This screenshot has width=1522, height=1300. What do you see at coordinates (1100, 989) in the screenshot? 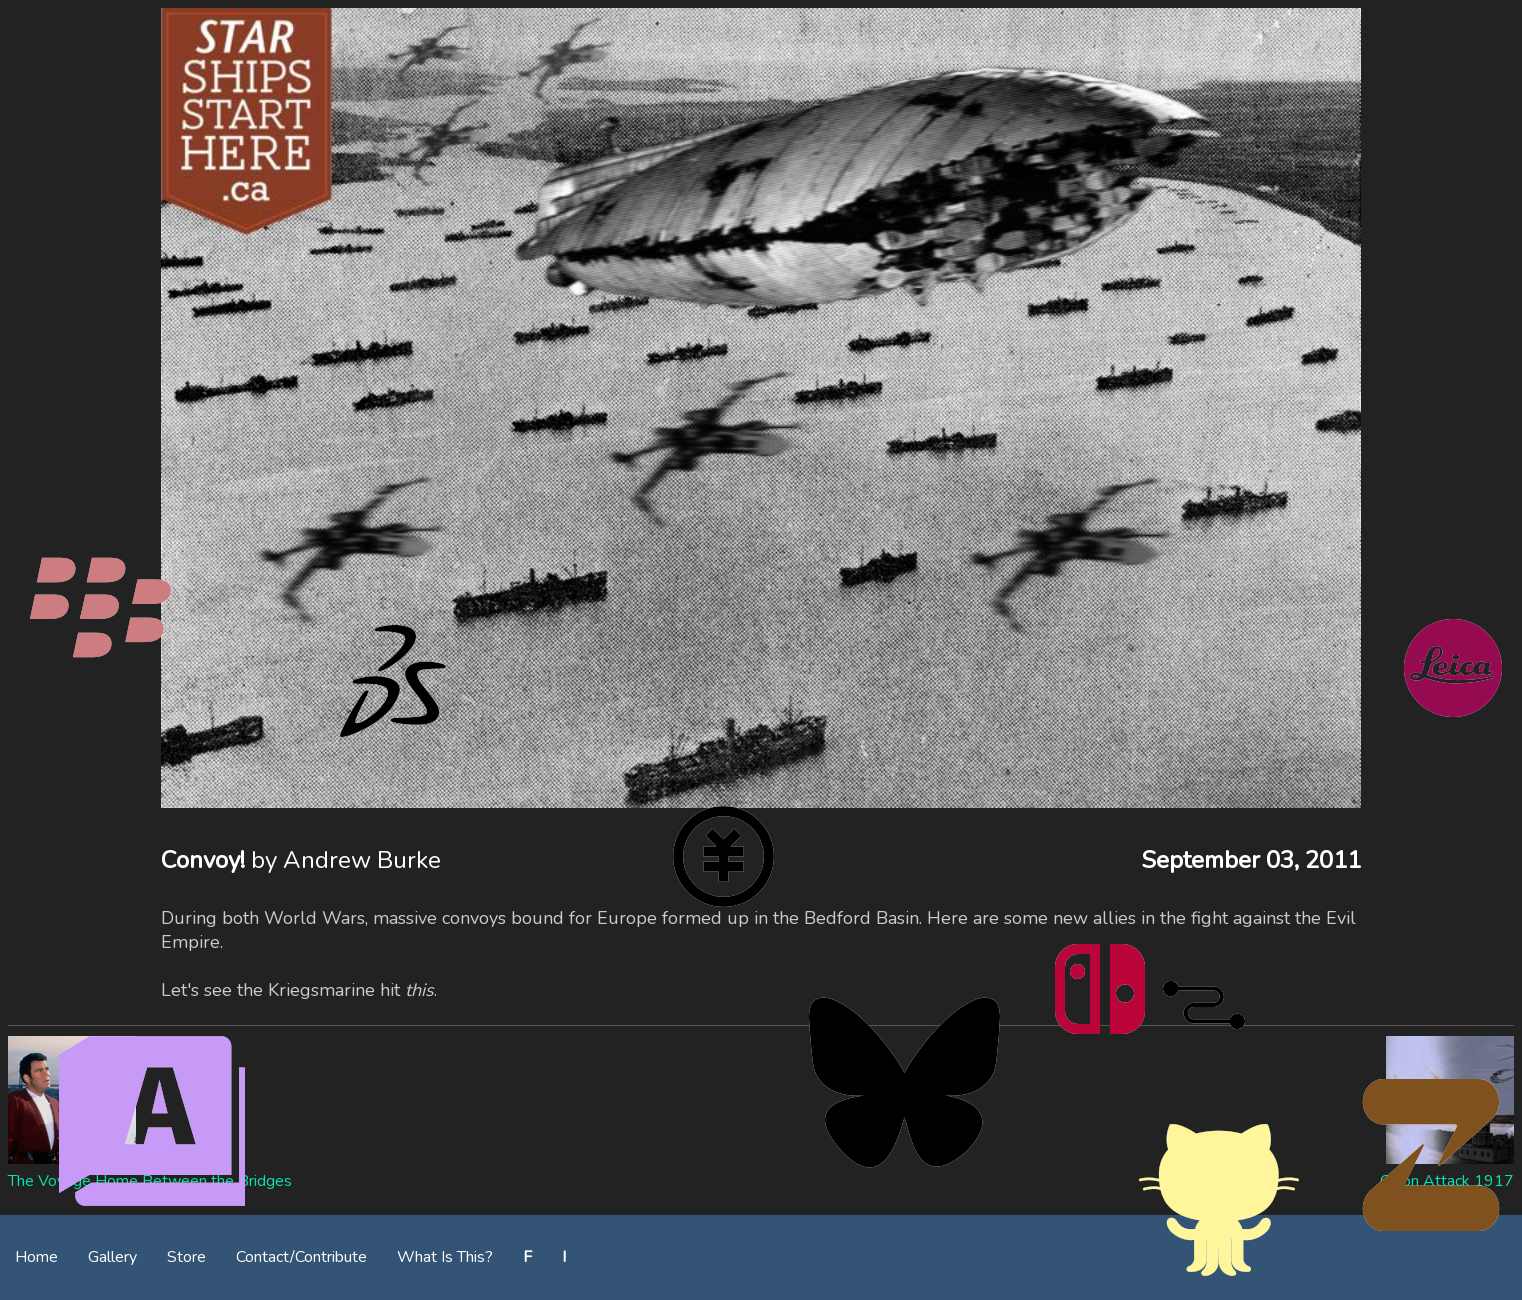
I see `nintendo switch logo` at bounding box center [1100, 989].